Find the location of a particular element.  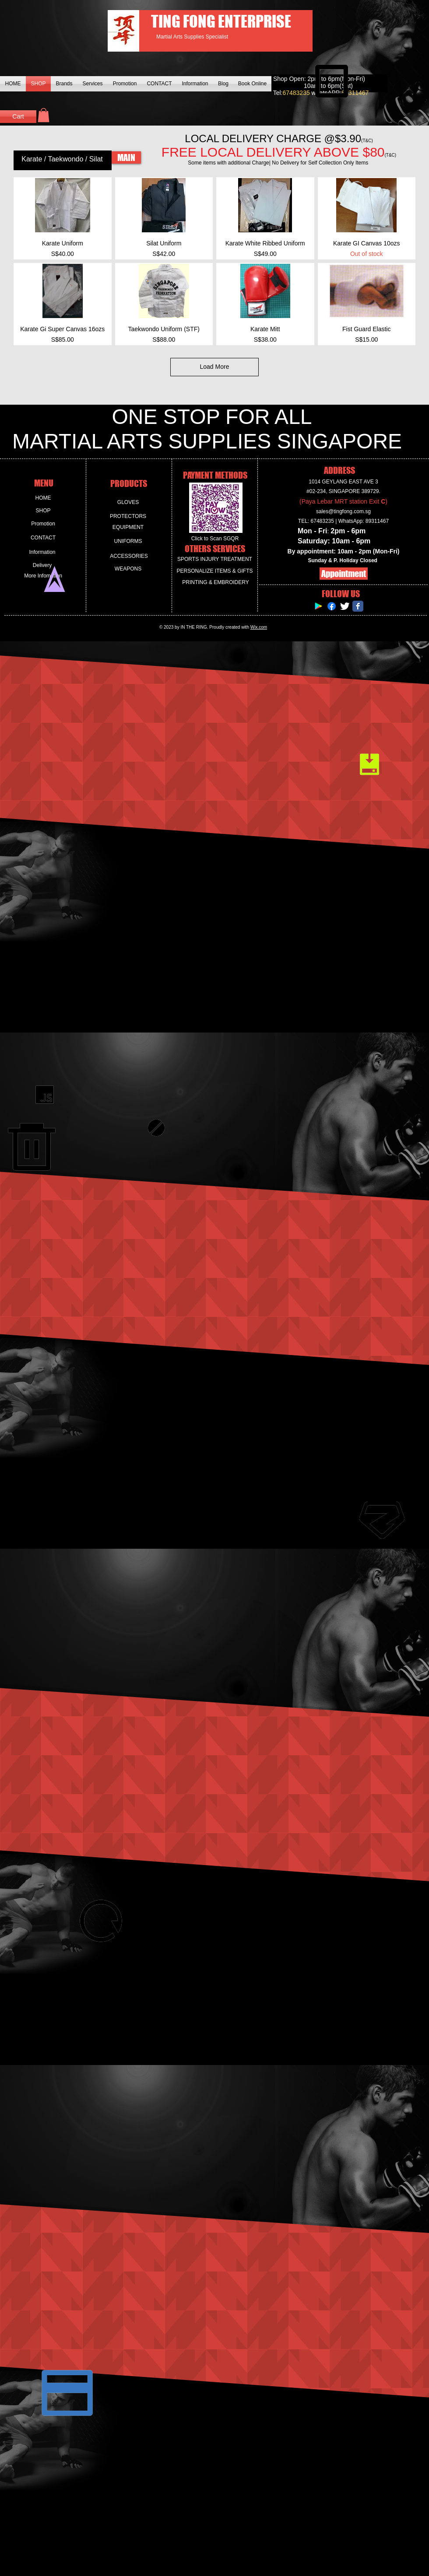

stop media playback is located at coordinates (331, 81).